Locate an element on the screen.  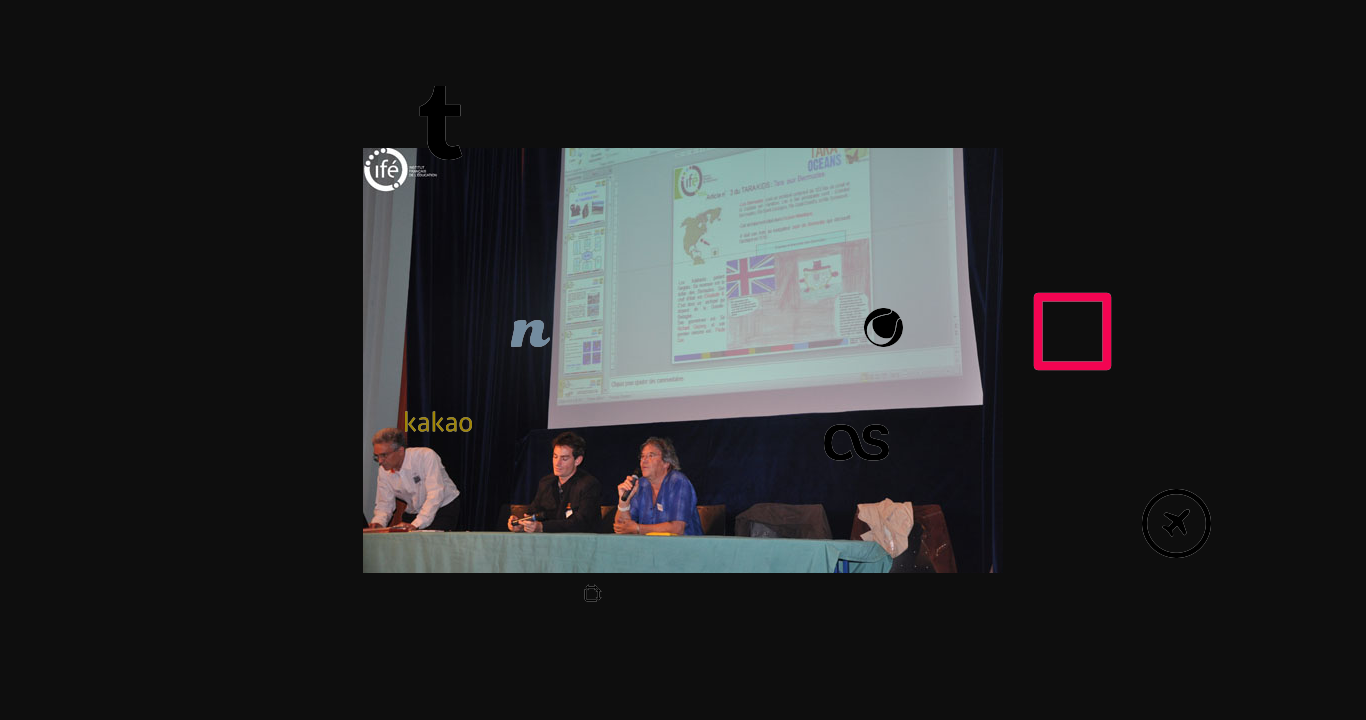
open Last.fm app is located at coordinates (856, 442).